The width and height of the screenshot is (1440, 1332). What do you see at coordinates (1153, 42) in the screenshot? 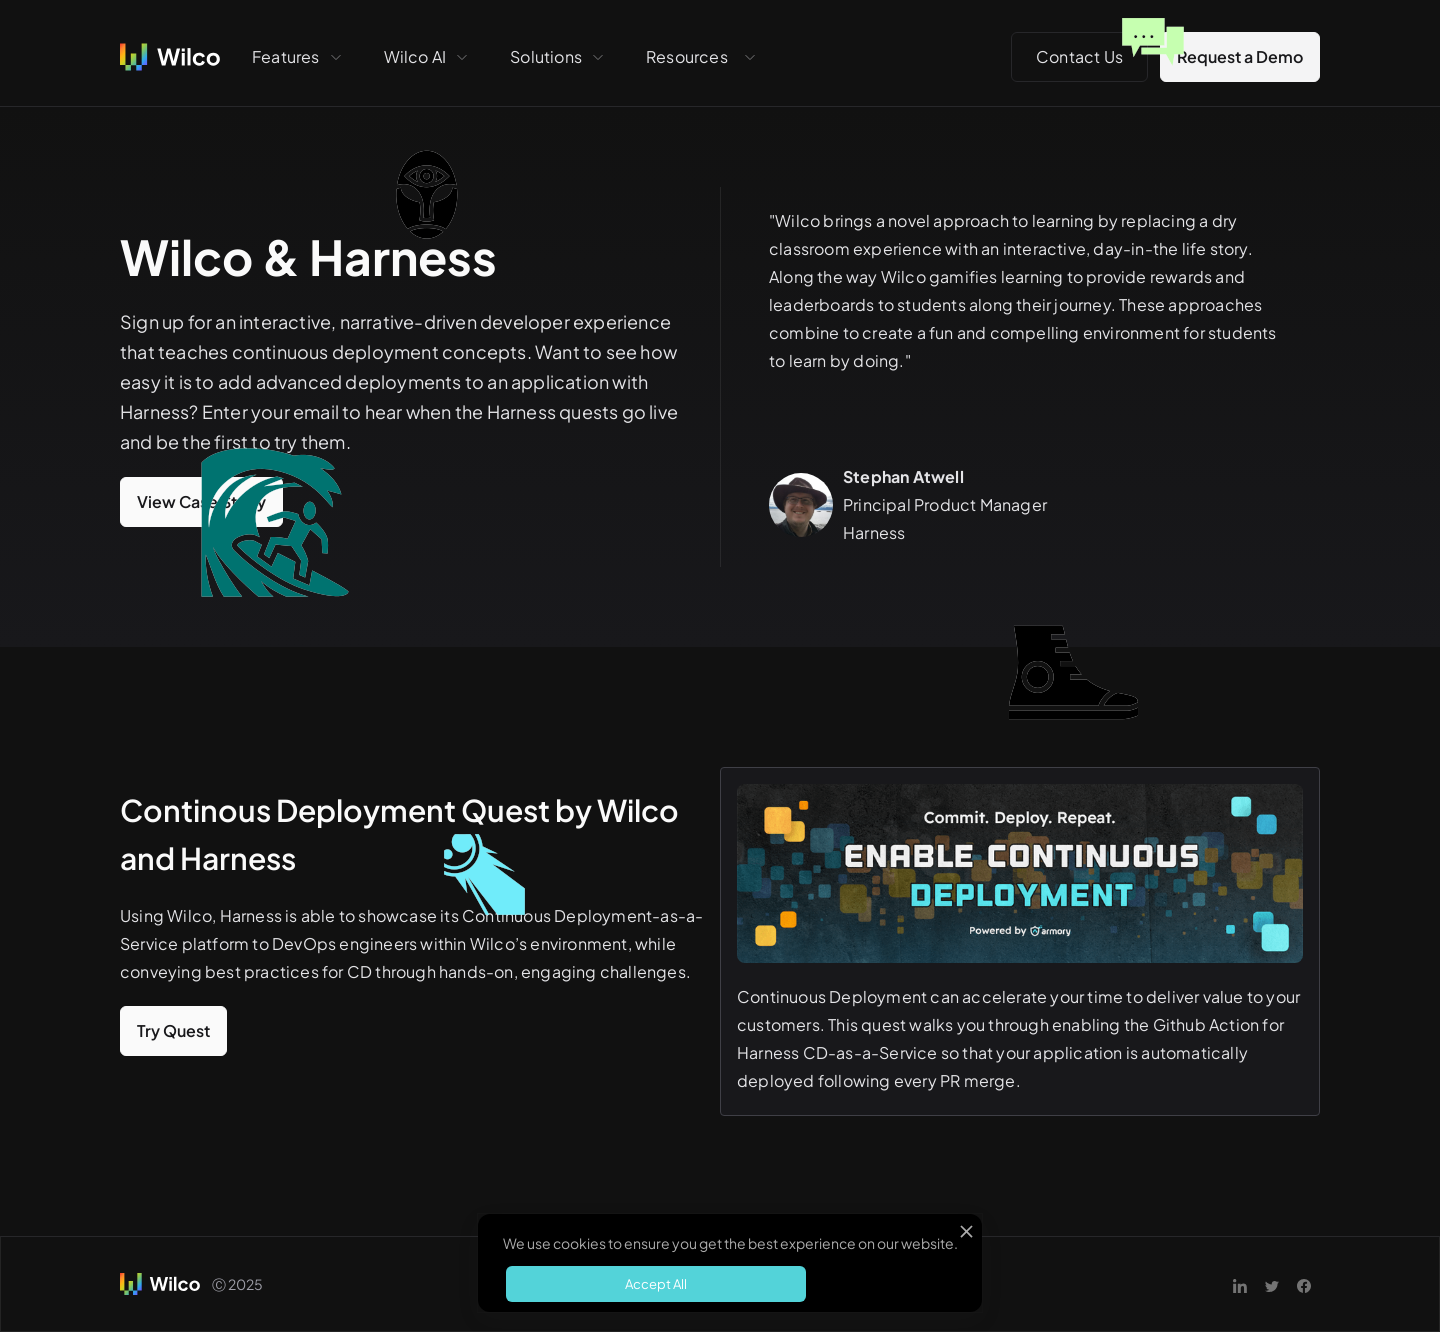
I see `open chat or messaging feature` at bounding box center [1153, 42].